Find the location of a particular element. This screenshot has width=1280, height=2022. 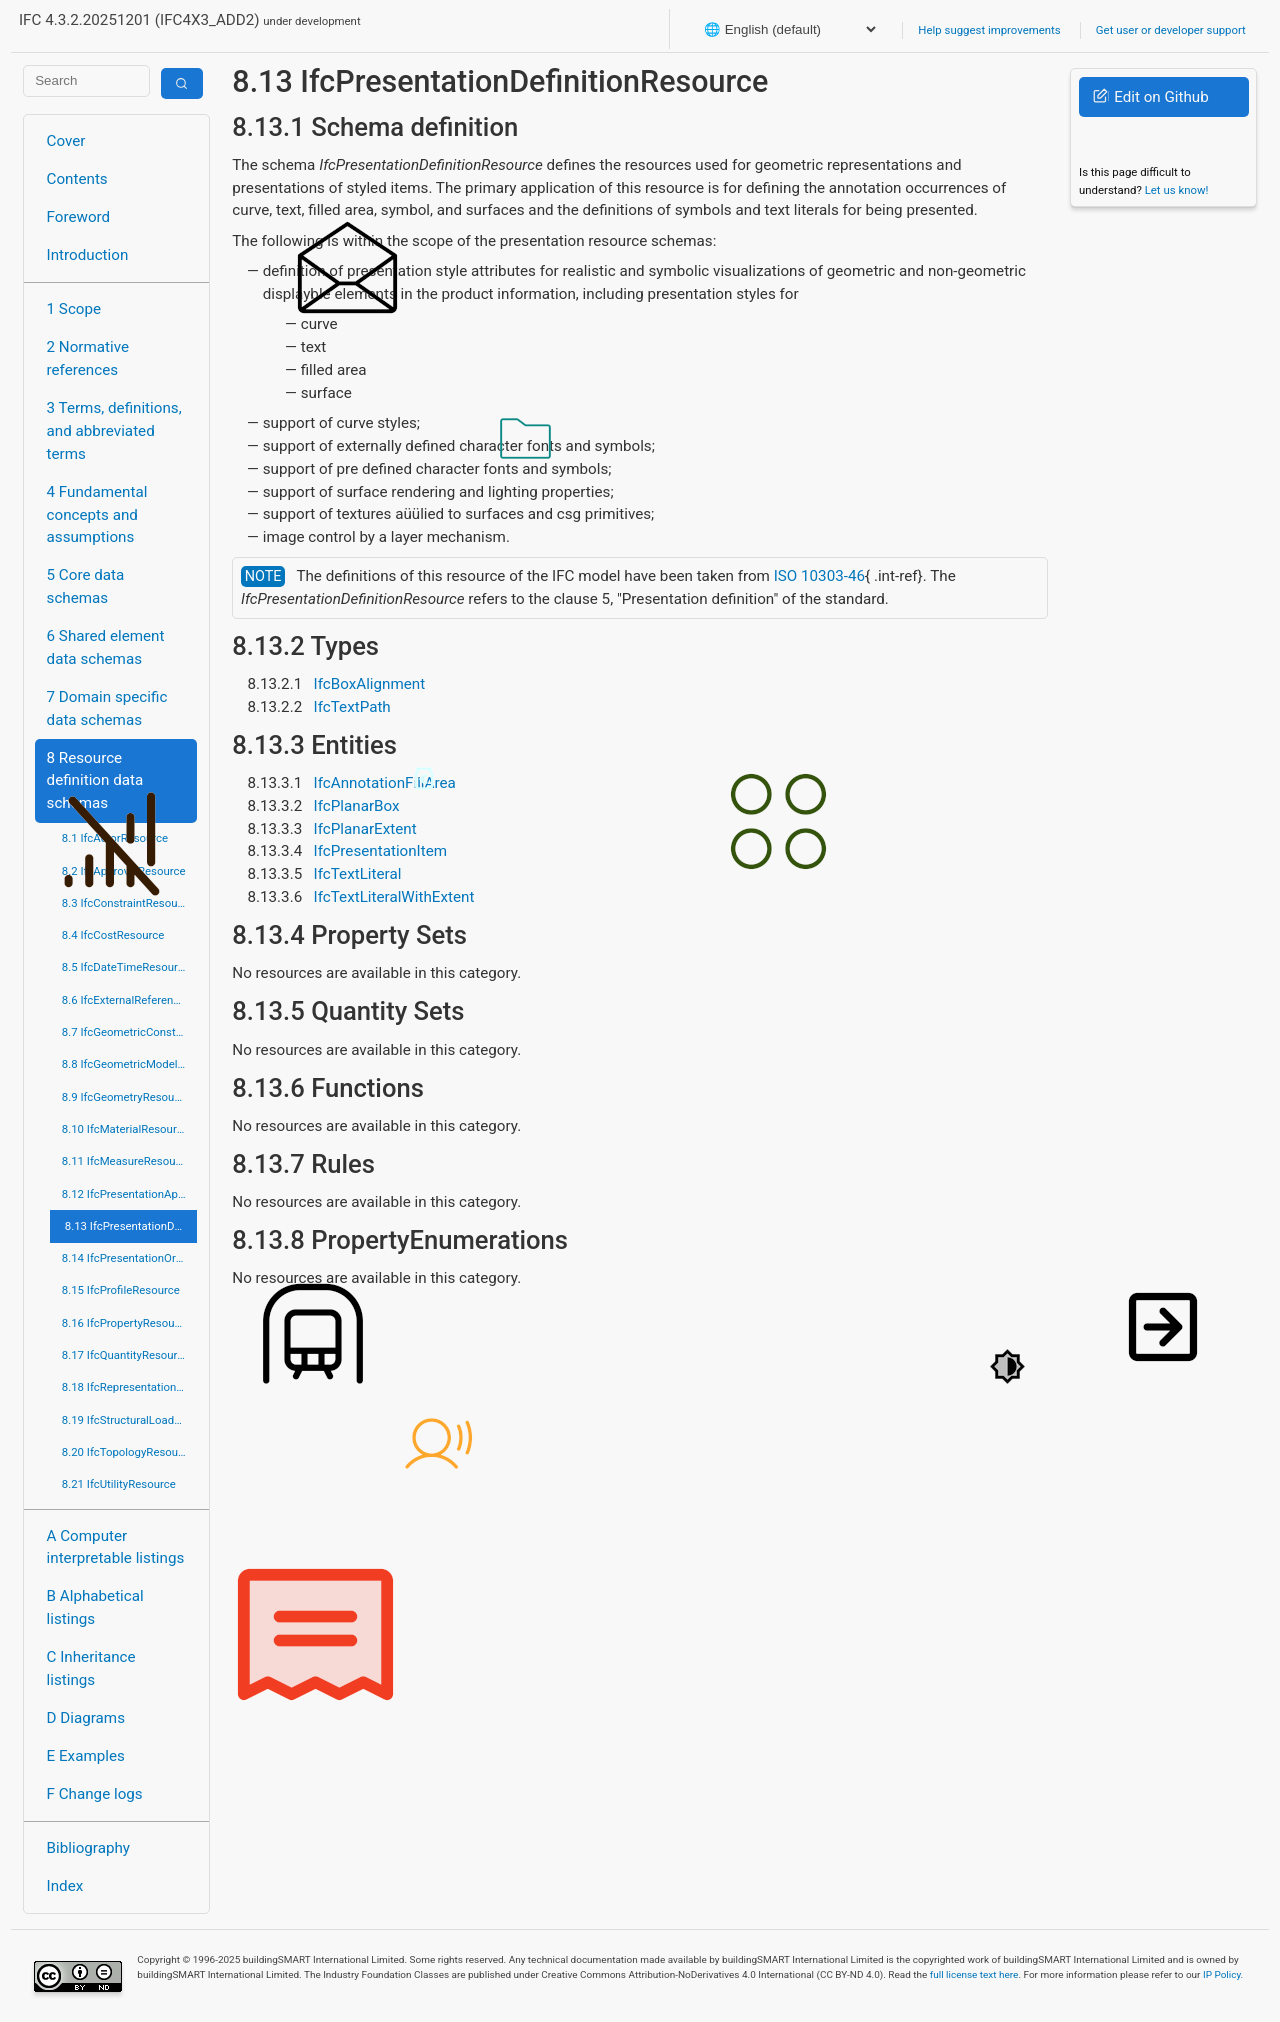

view purchase receipt or transaction details is located at coordinates (315, 1634).